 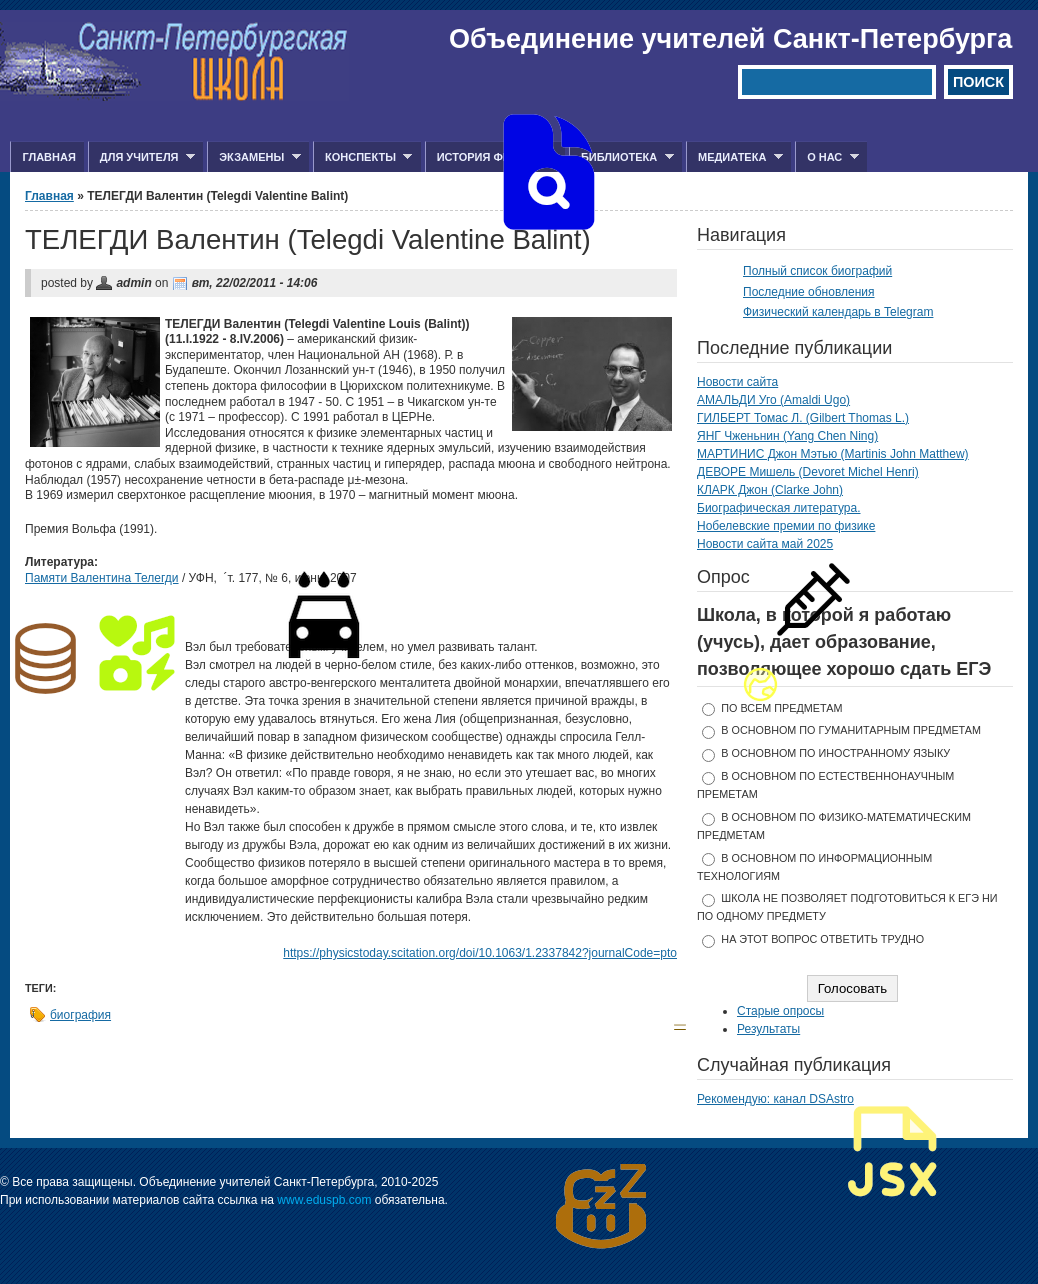 I want to click on browse icon library or icon collection, so click(x=137, y=653).